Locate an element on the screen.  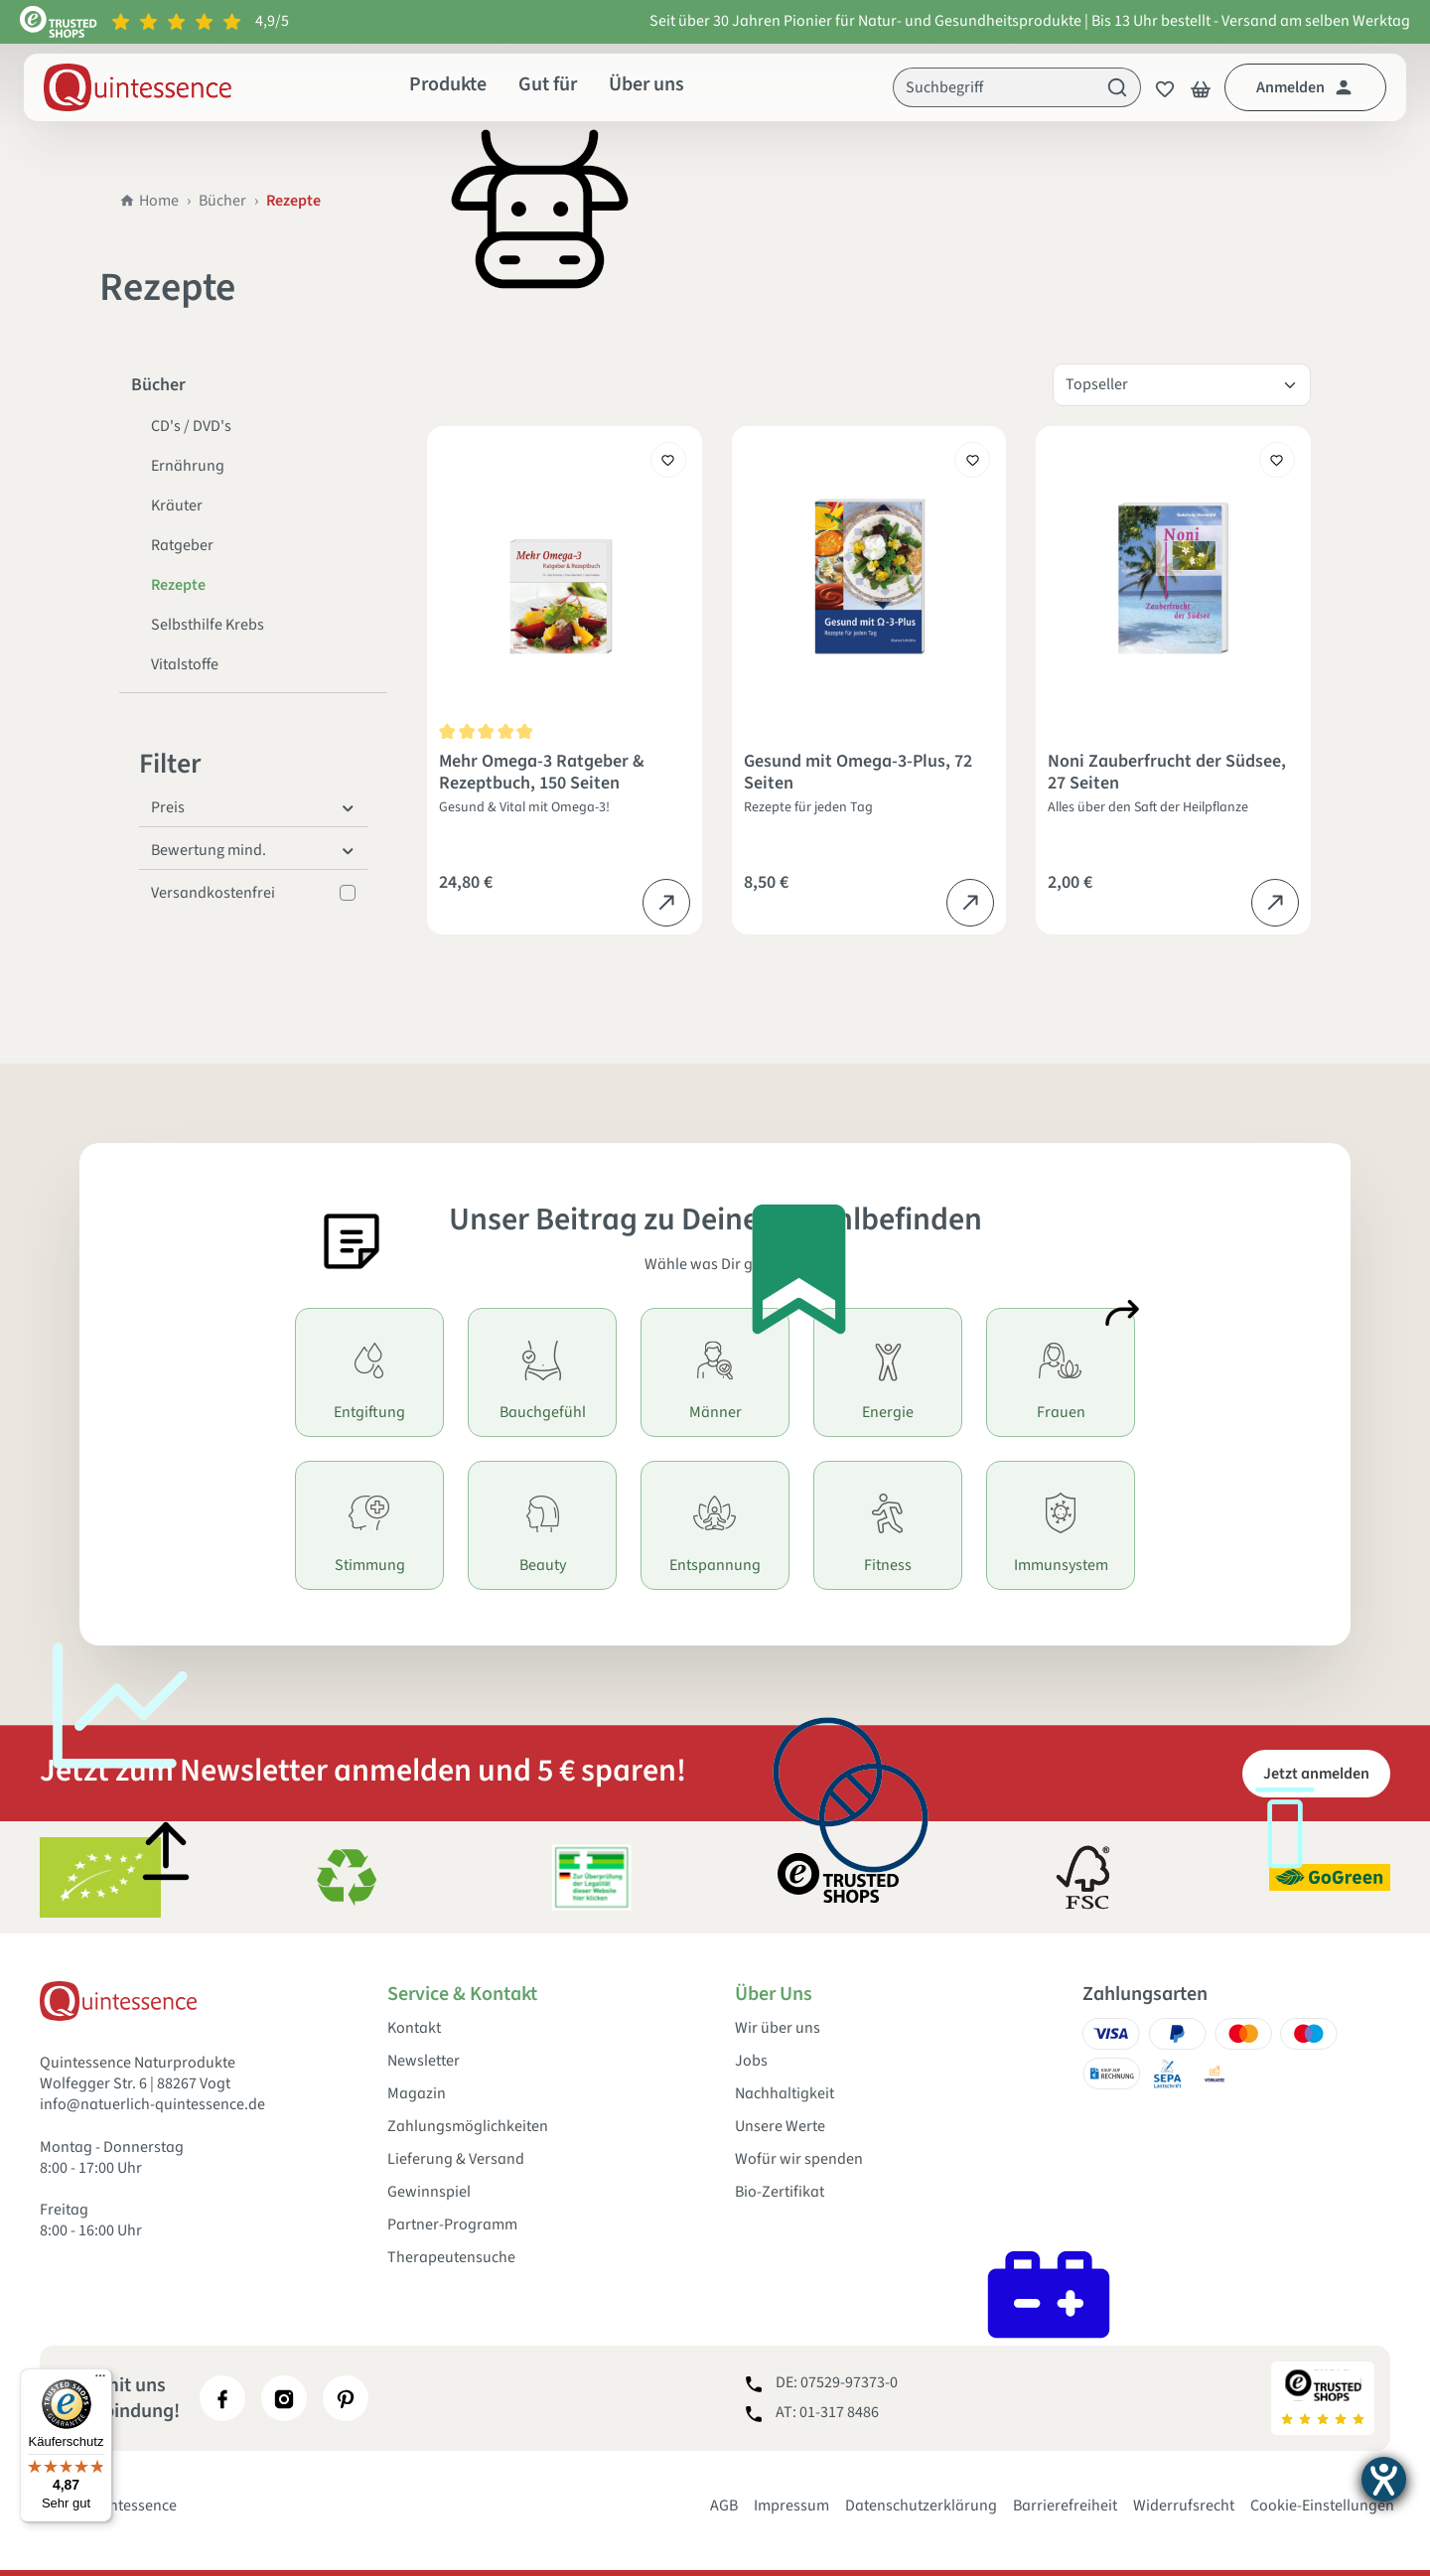
save this item for later is located at coordinates (798, 1266).